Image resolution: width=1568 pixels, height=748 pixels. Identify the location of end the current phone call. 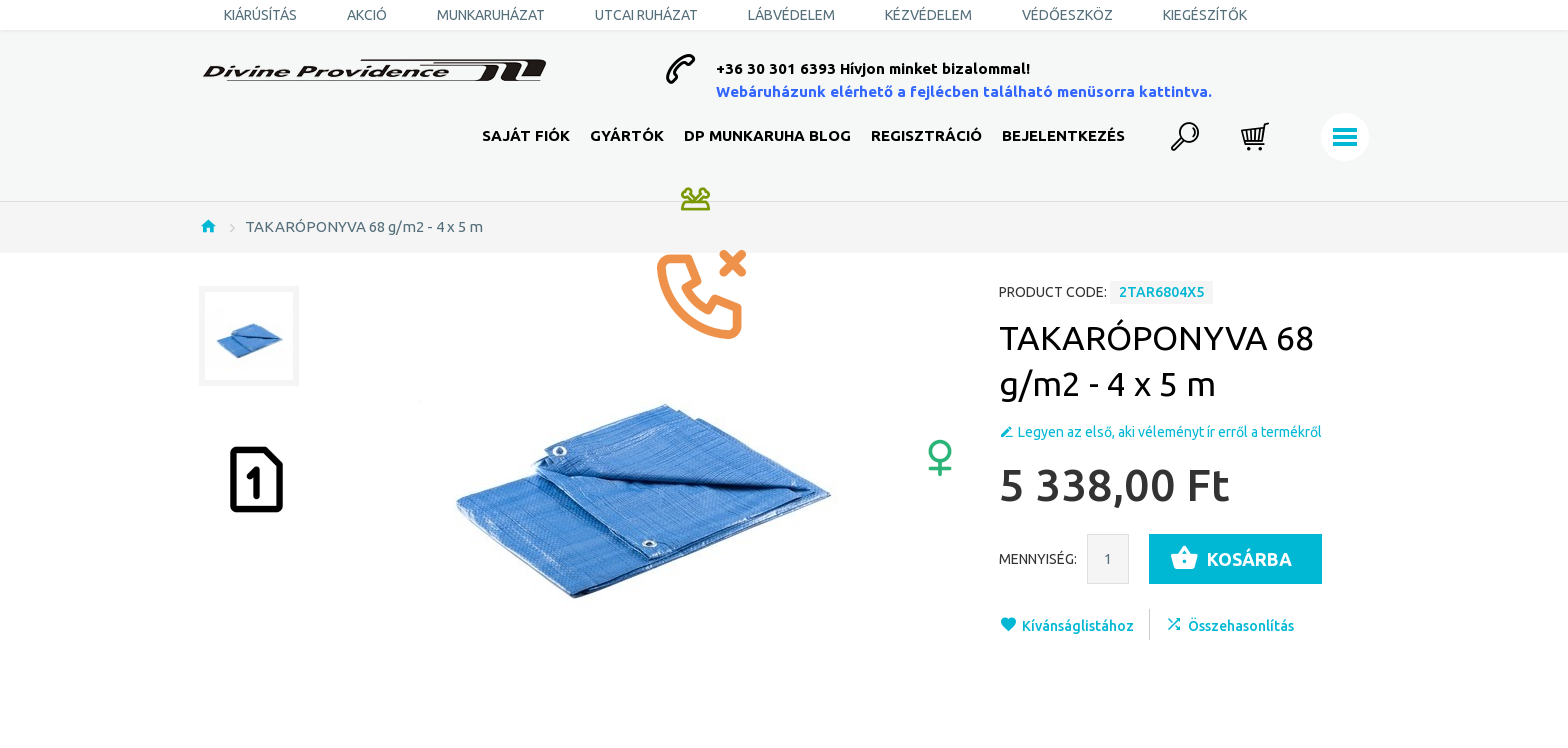
(701, 294).